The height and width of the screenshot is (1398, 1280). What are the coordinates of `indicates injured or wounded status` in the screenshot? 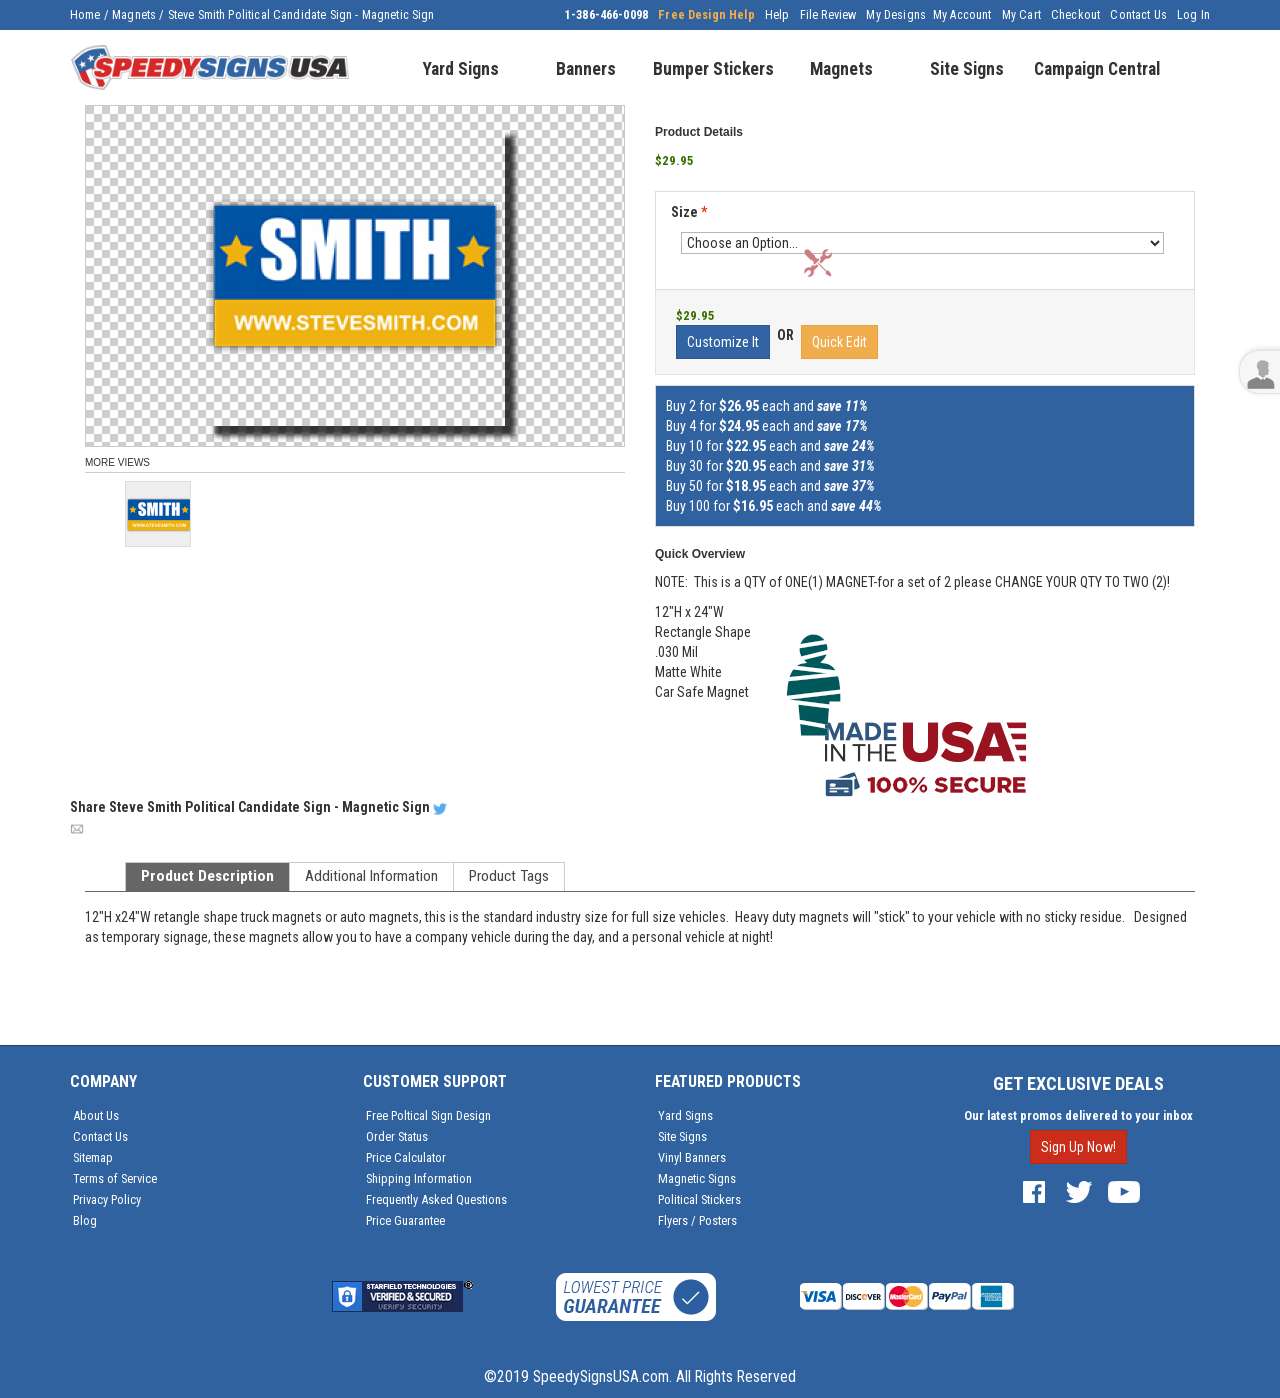 It's located at (815, 685).